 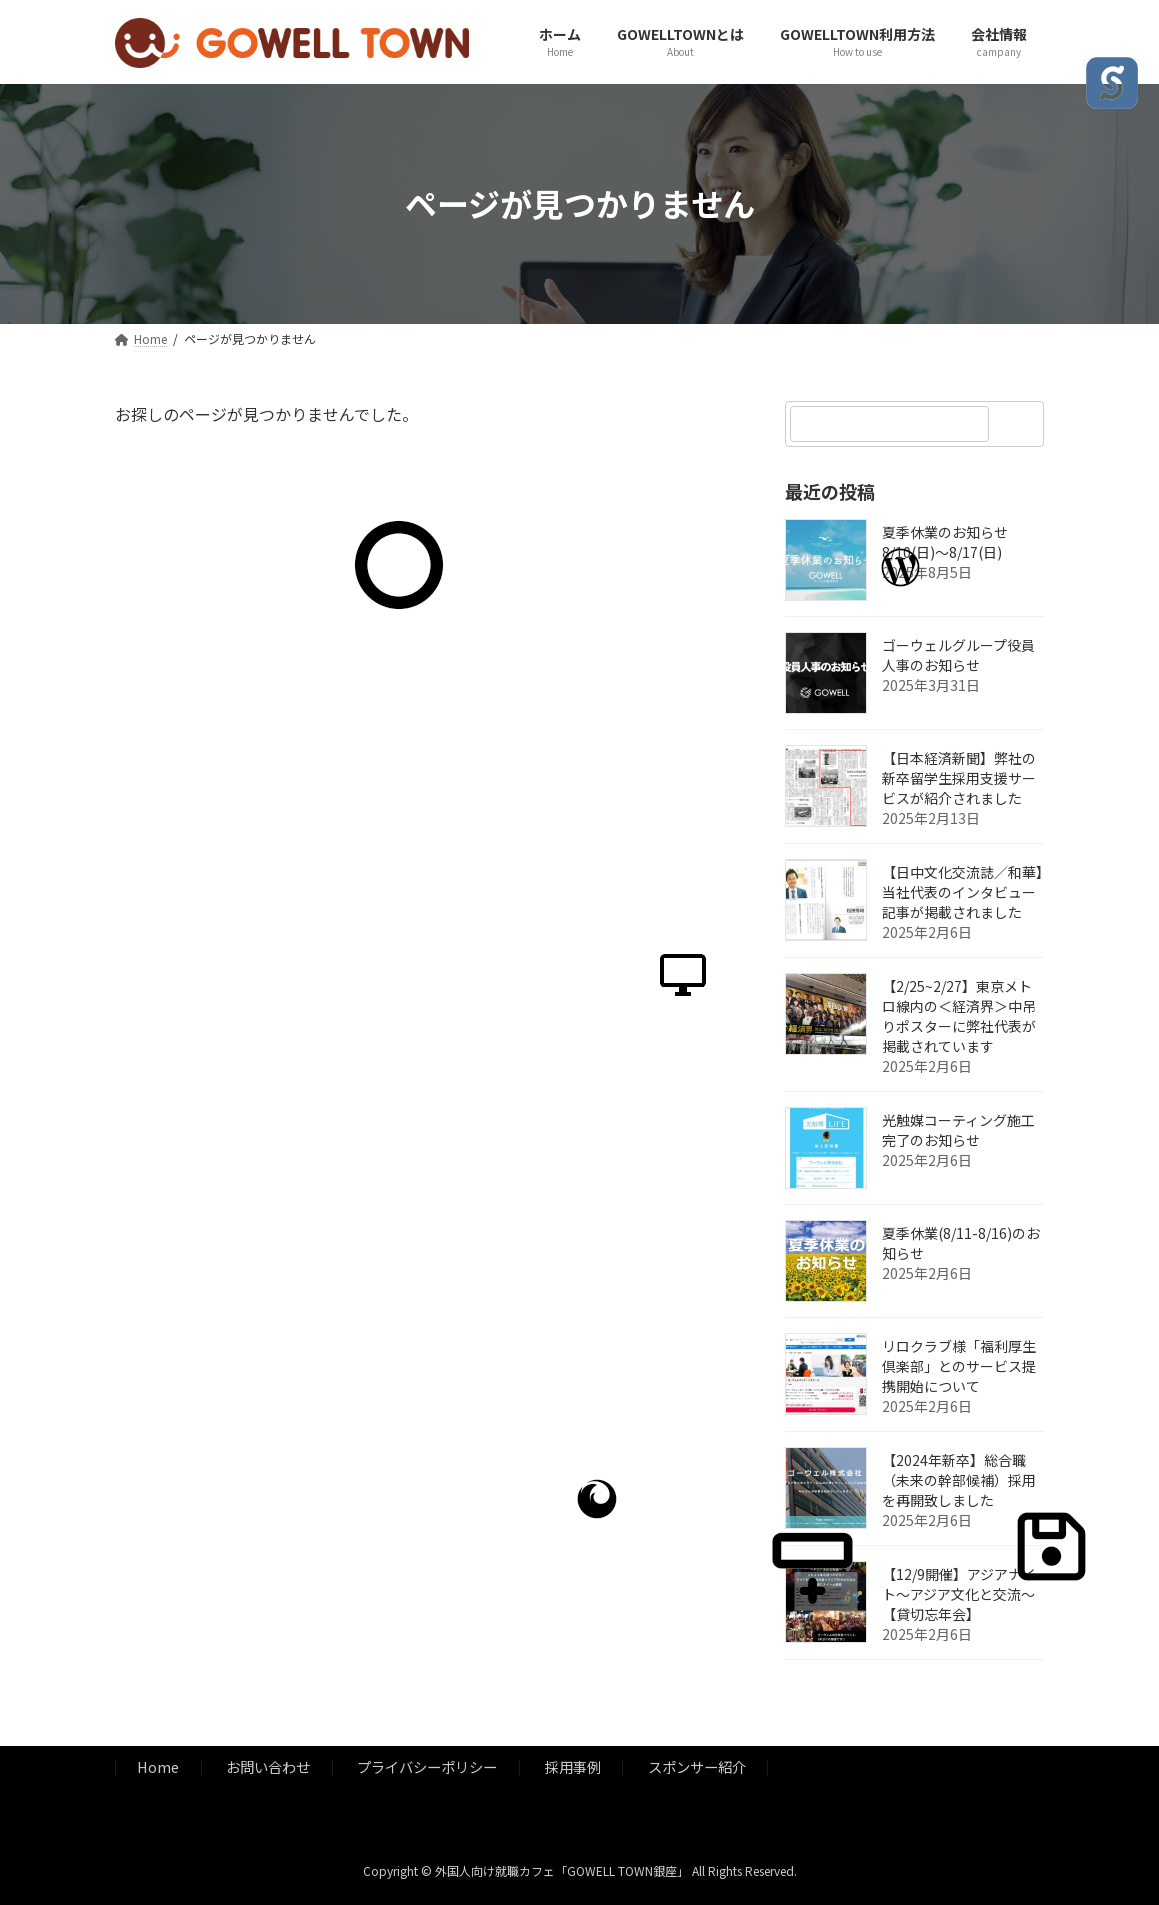 What do you see at coordinates (900, 567) in the screenshot?
I see `wordpress logo` at bounding box center [900, 567].